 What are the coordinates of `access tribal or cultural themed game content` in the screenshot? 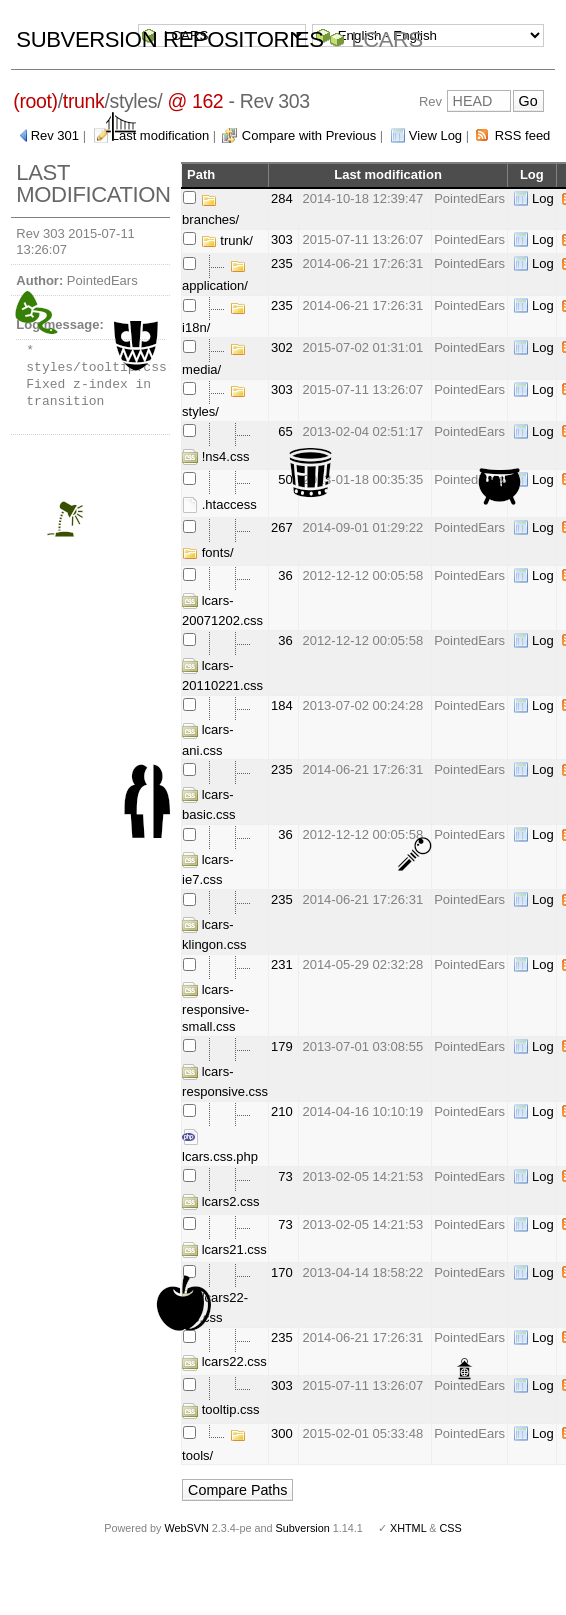 It's located at (135, 346).